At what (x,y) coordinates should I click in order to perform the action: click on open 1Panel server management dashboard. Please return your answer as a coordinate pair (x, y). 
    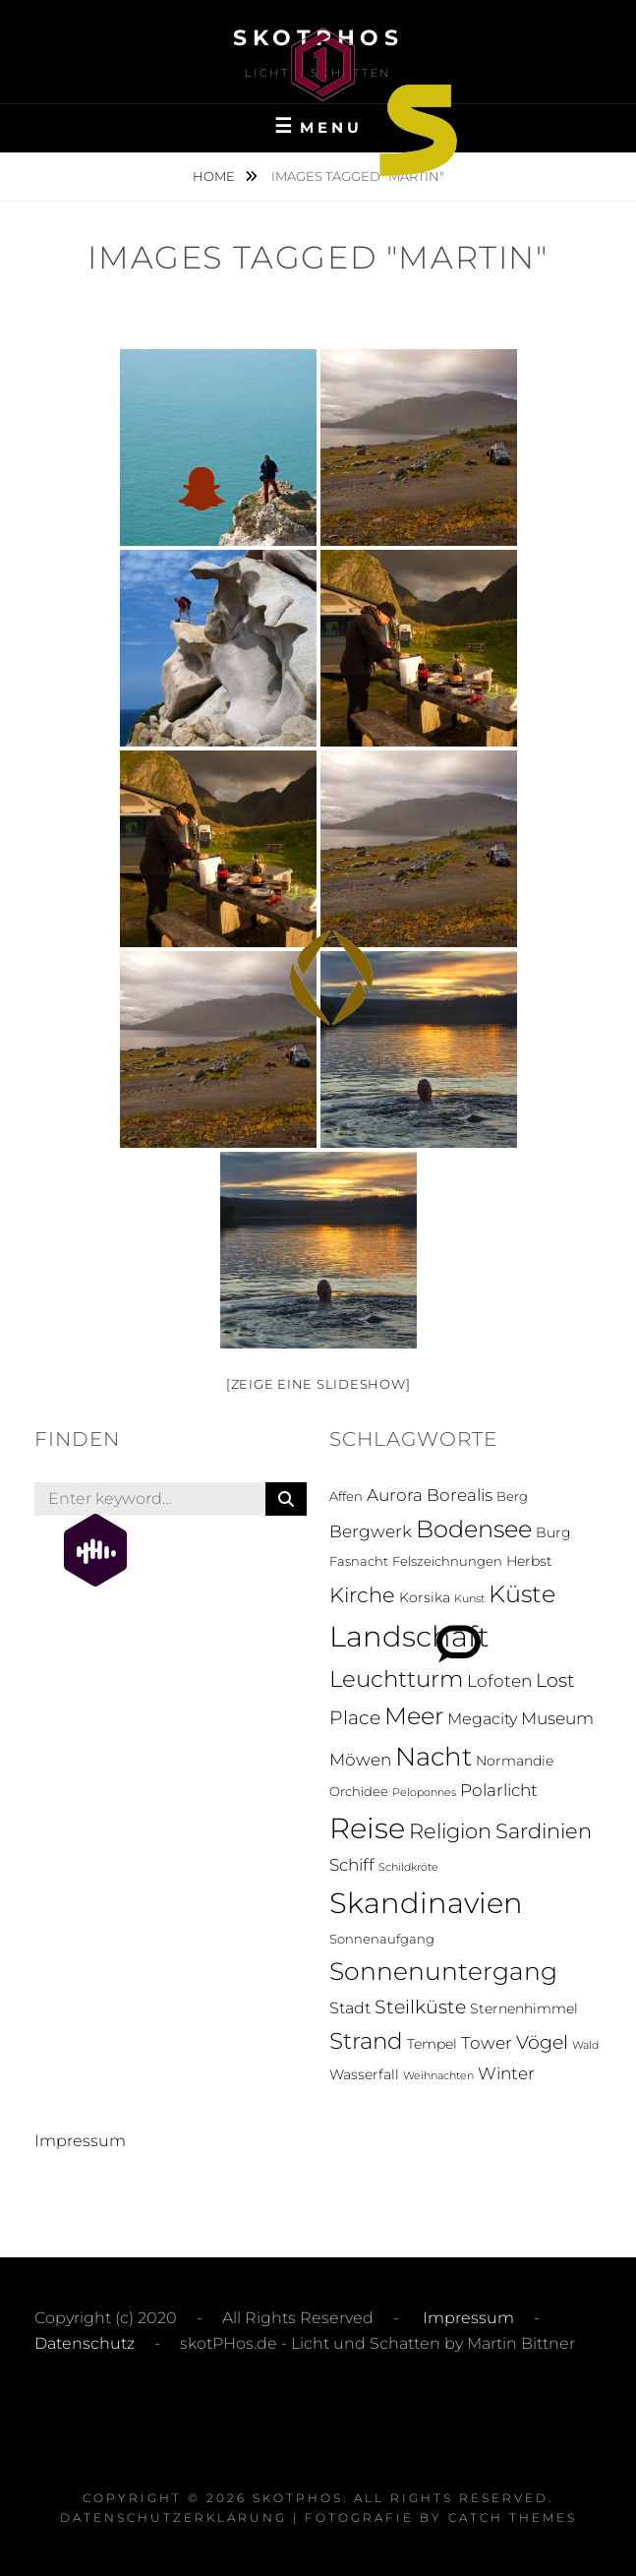
    Looking at the image, I should click on (322, 64).